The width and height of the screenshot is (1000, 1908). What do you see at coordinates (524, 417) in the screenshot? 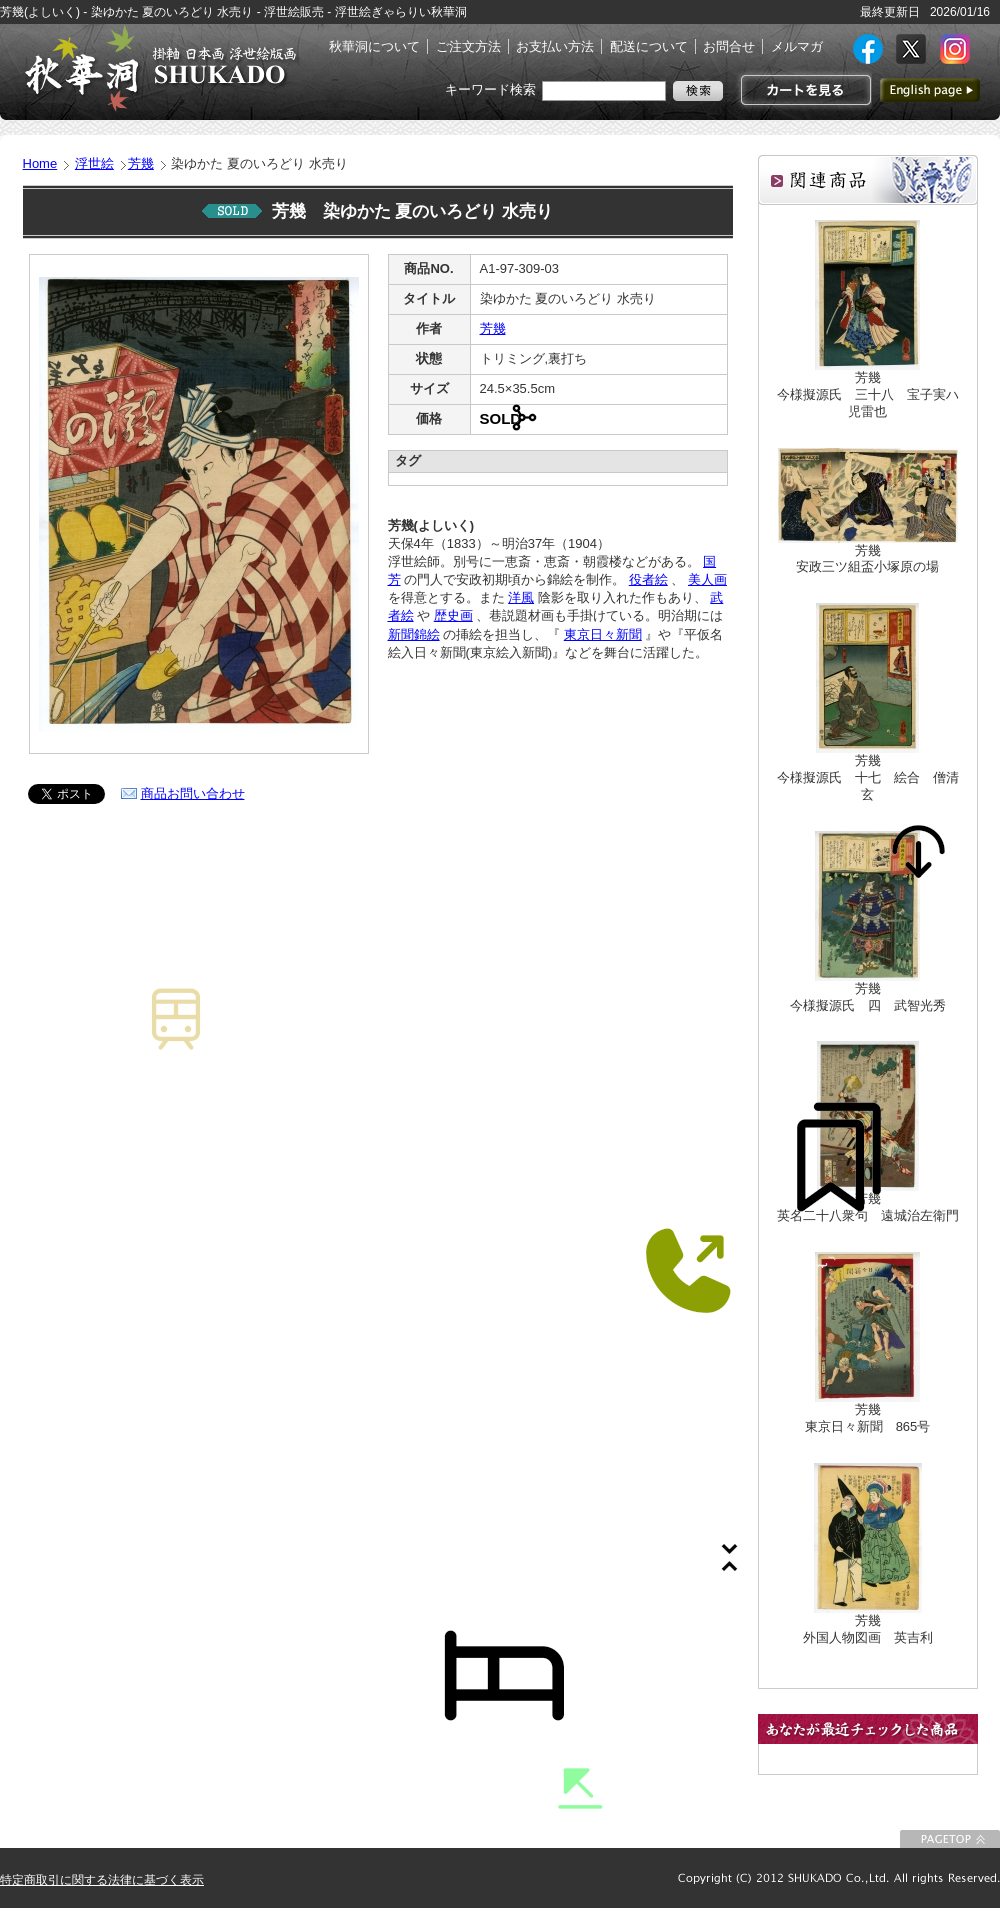
I see `select or switch AI model` at bounding box center [524, 417].